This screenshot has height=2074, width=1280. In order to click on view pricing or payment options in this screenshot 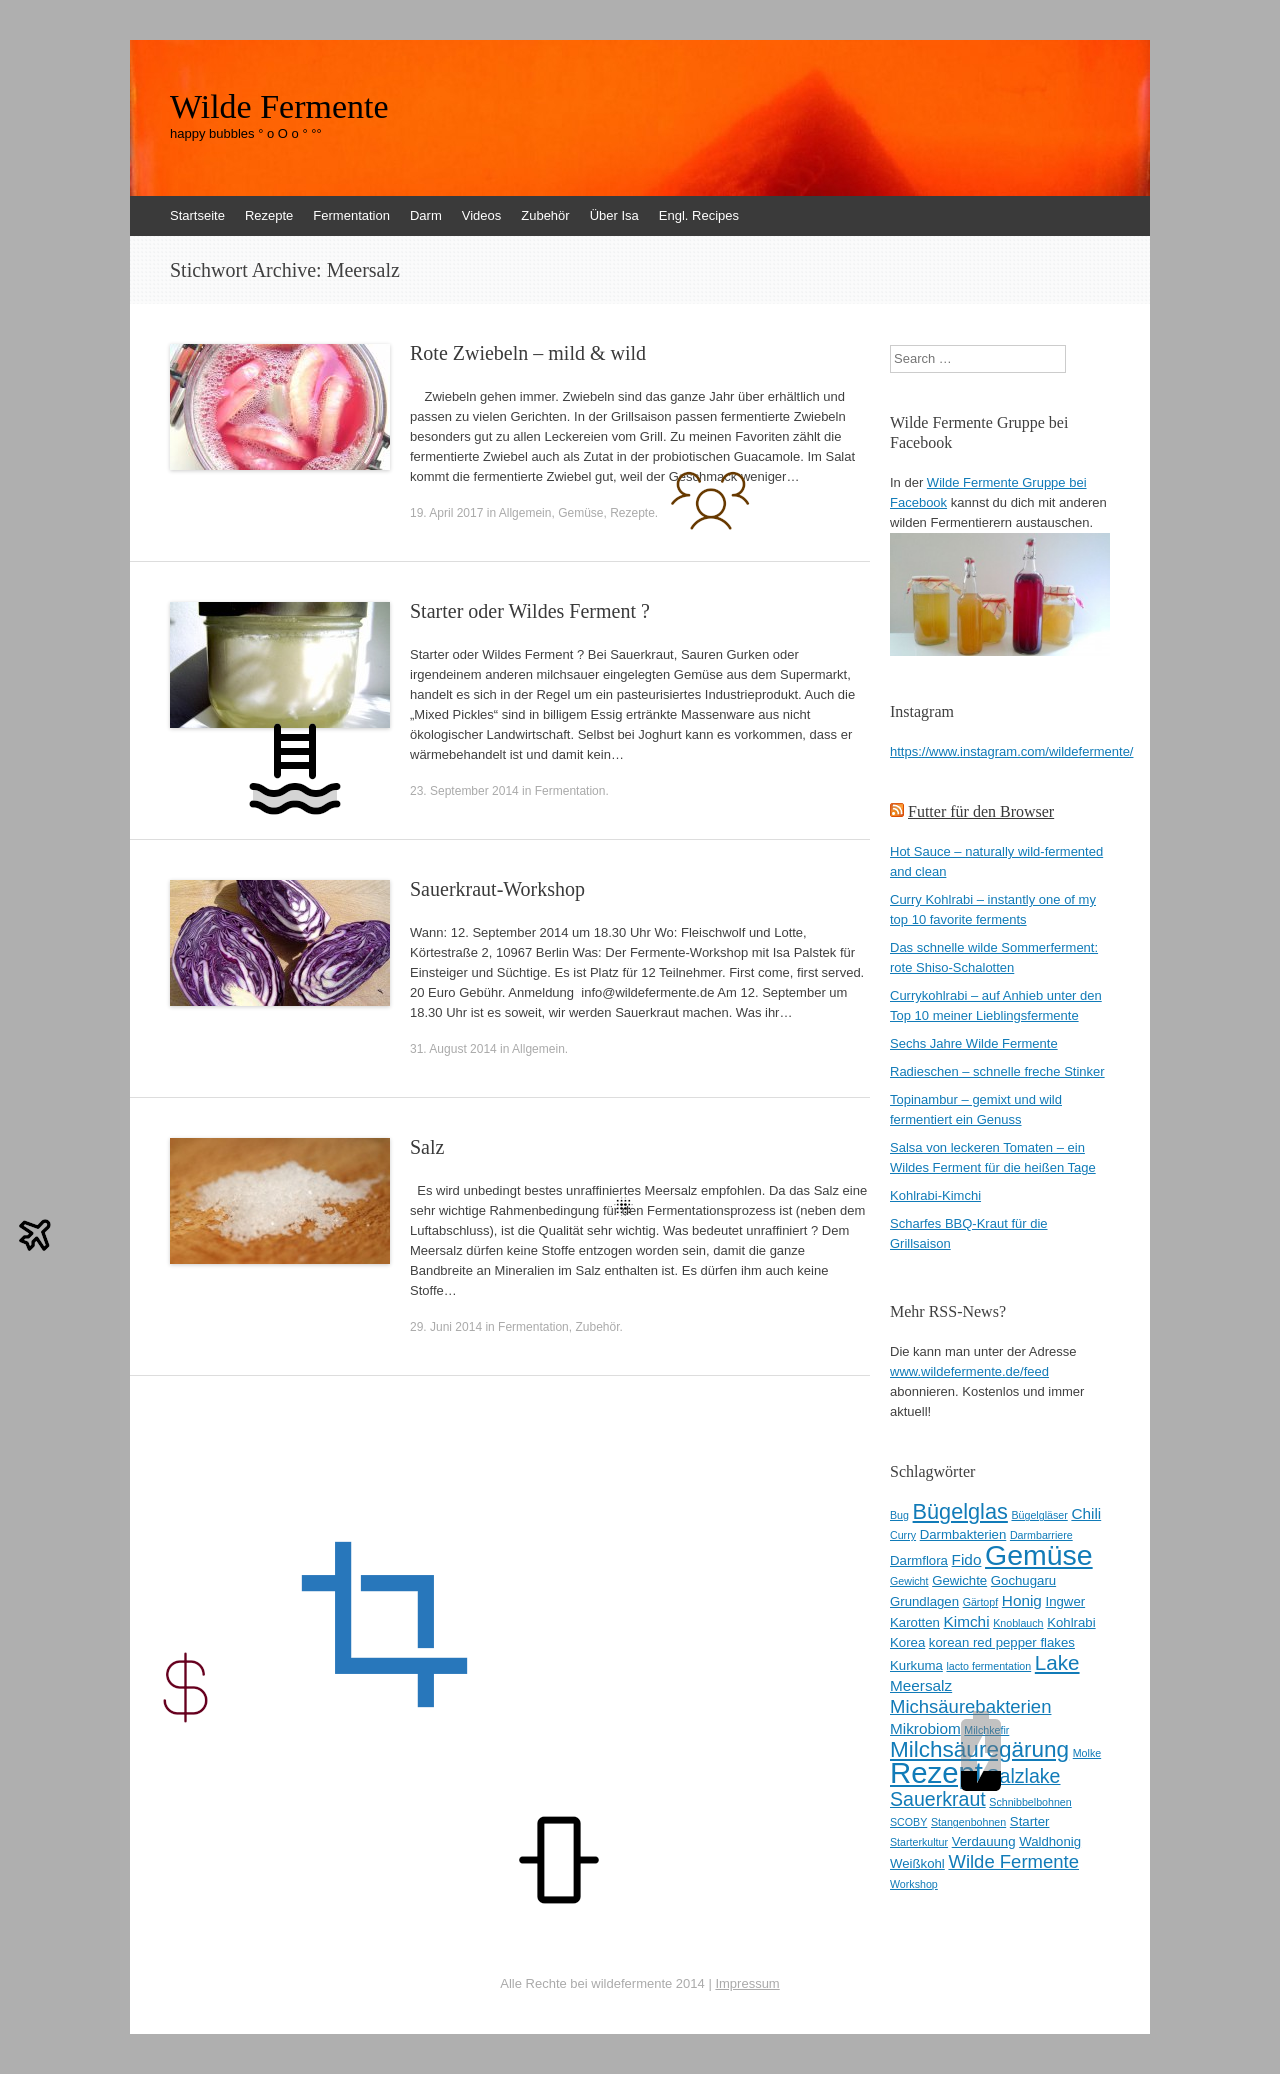, I will do `click(185, 1687)`.